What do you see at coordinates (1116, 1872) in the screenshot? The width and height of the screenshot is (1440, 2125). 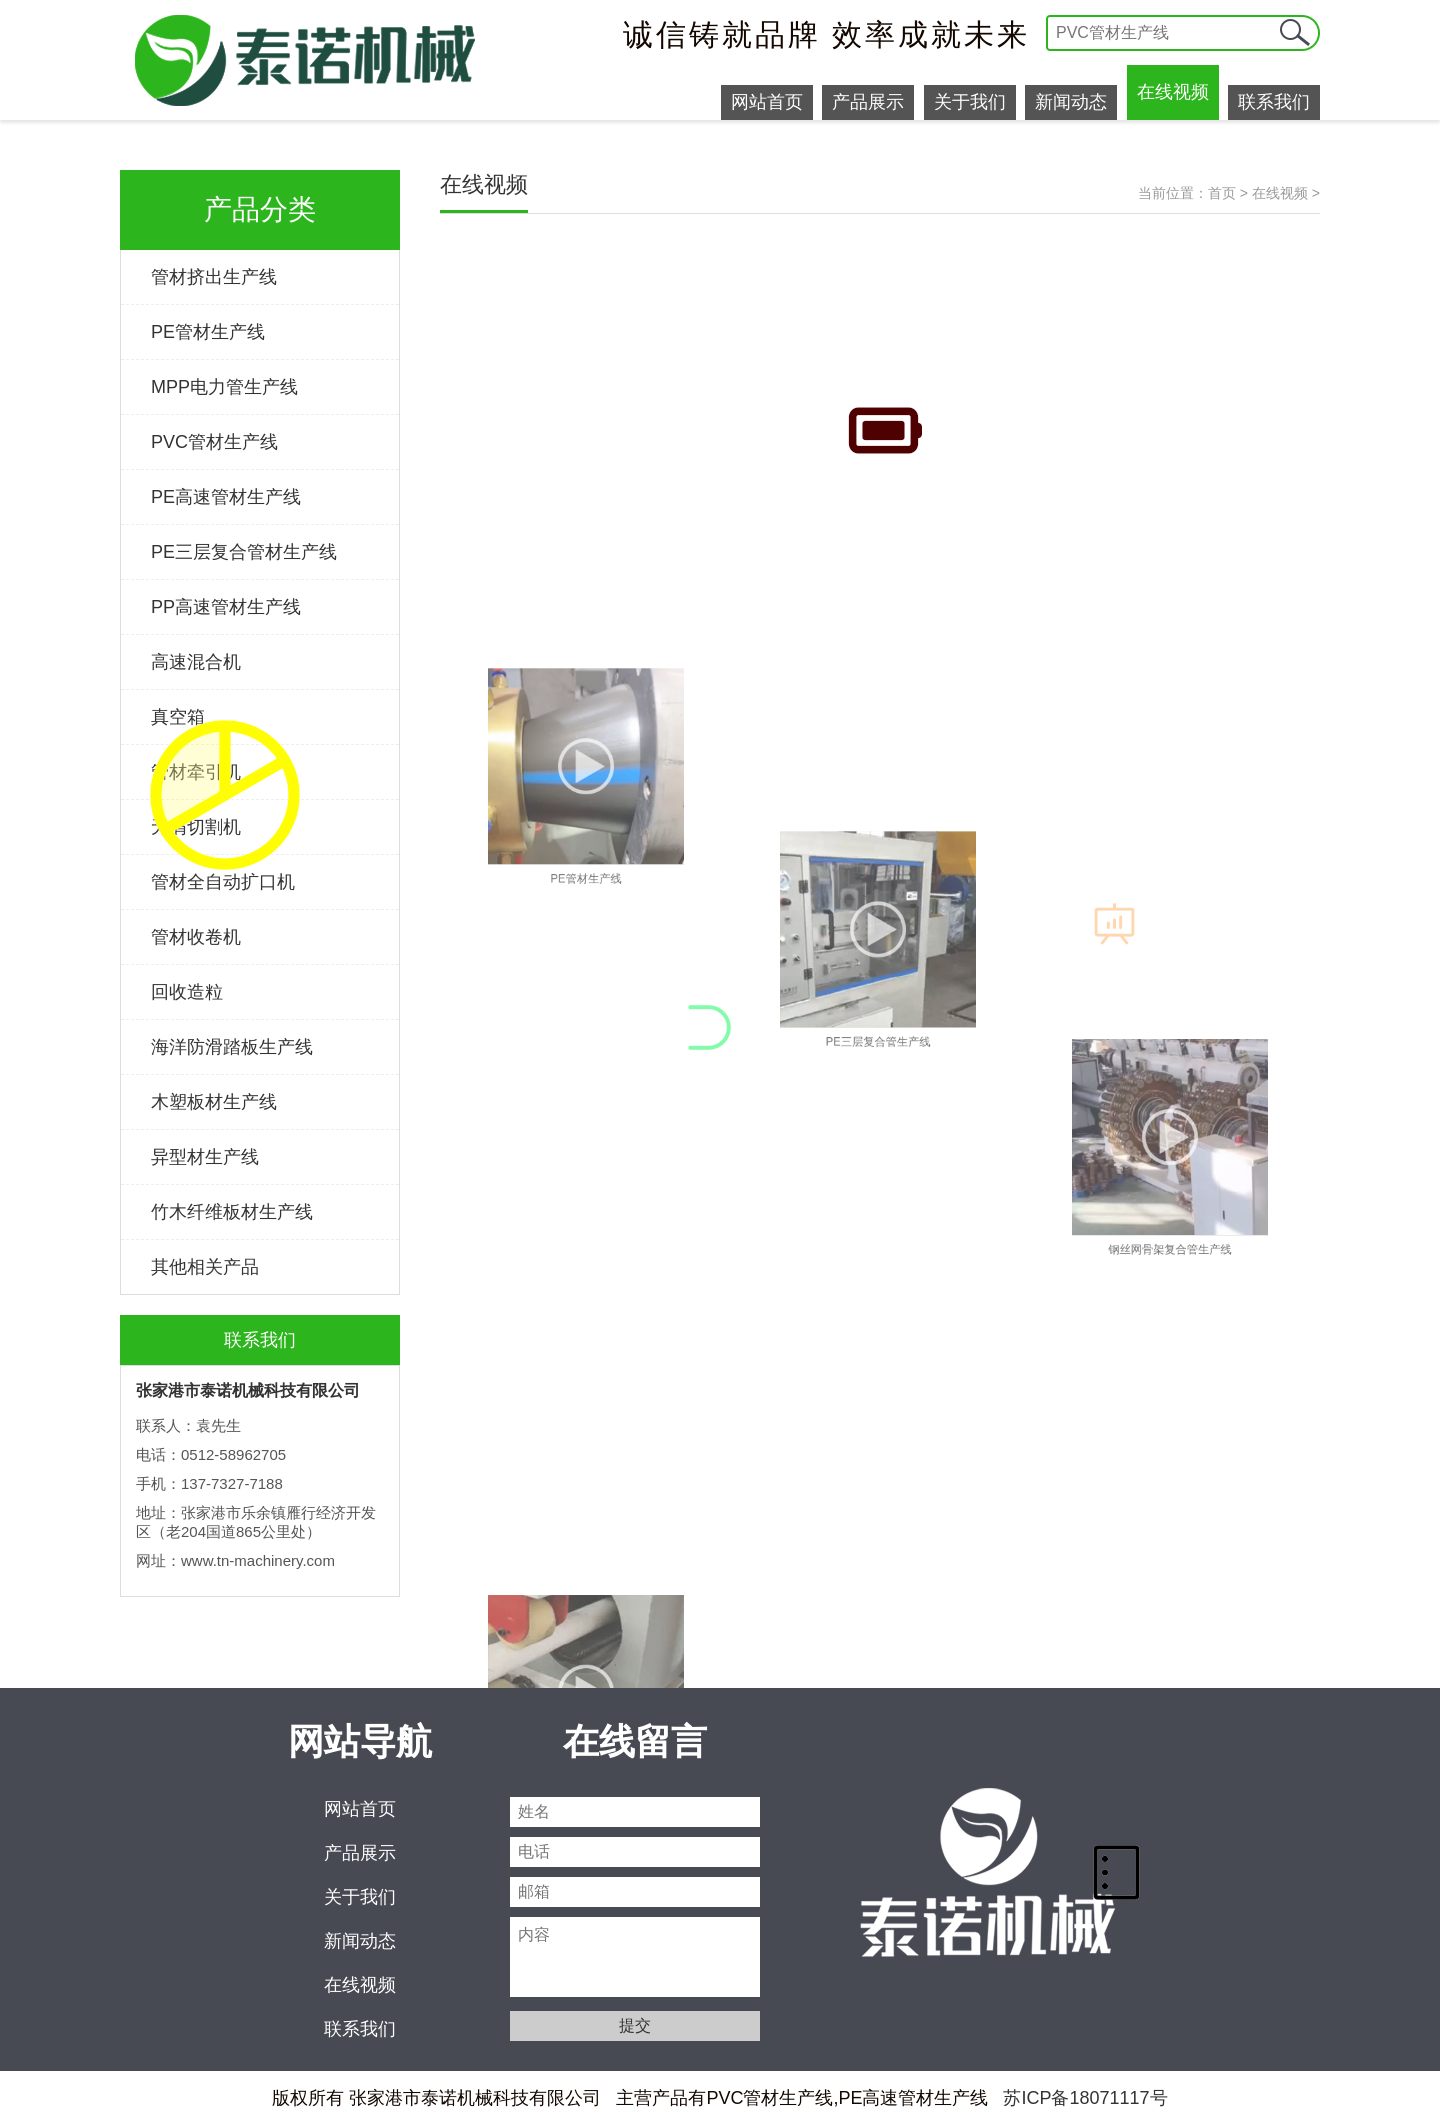 I see `view screenplay or script documents` at bounding box center [1116, 1872].